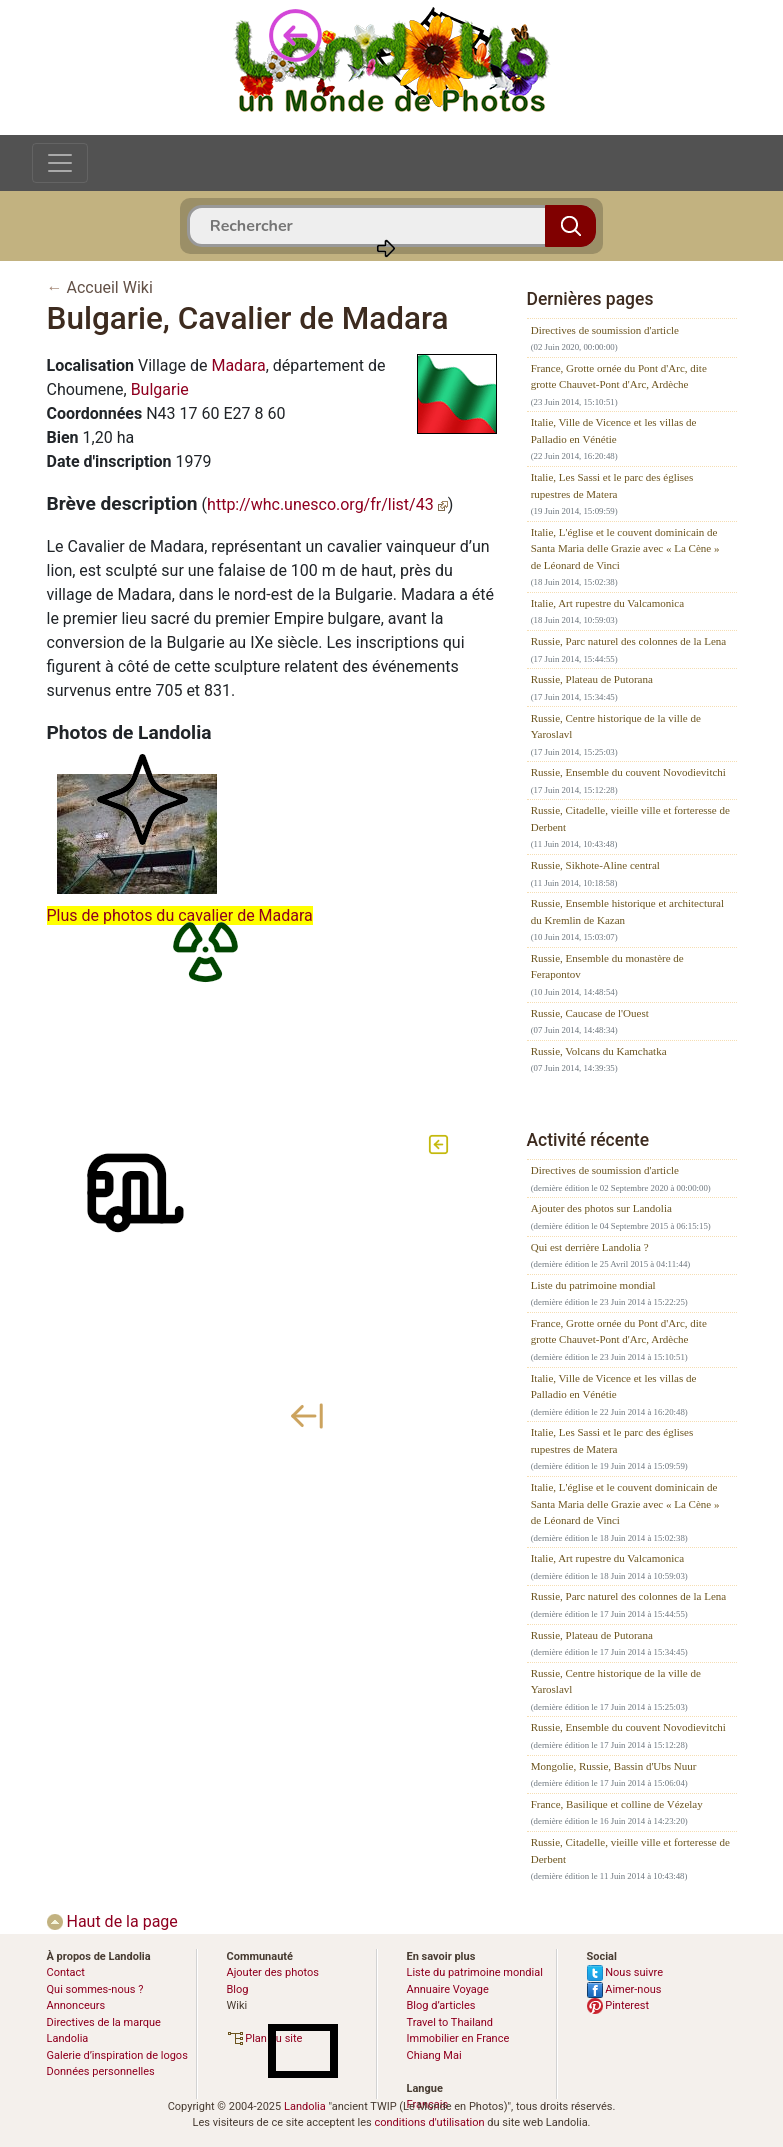  Describe the element at coordinates (303, 2051) in the screenshot. I see `crop image to landscape orientation` at that location.